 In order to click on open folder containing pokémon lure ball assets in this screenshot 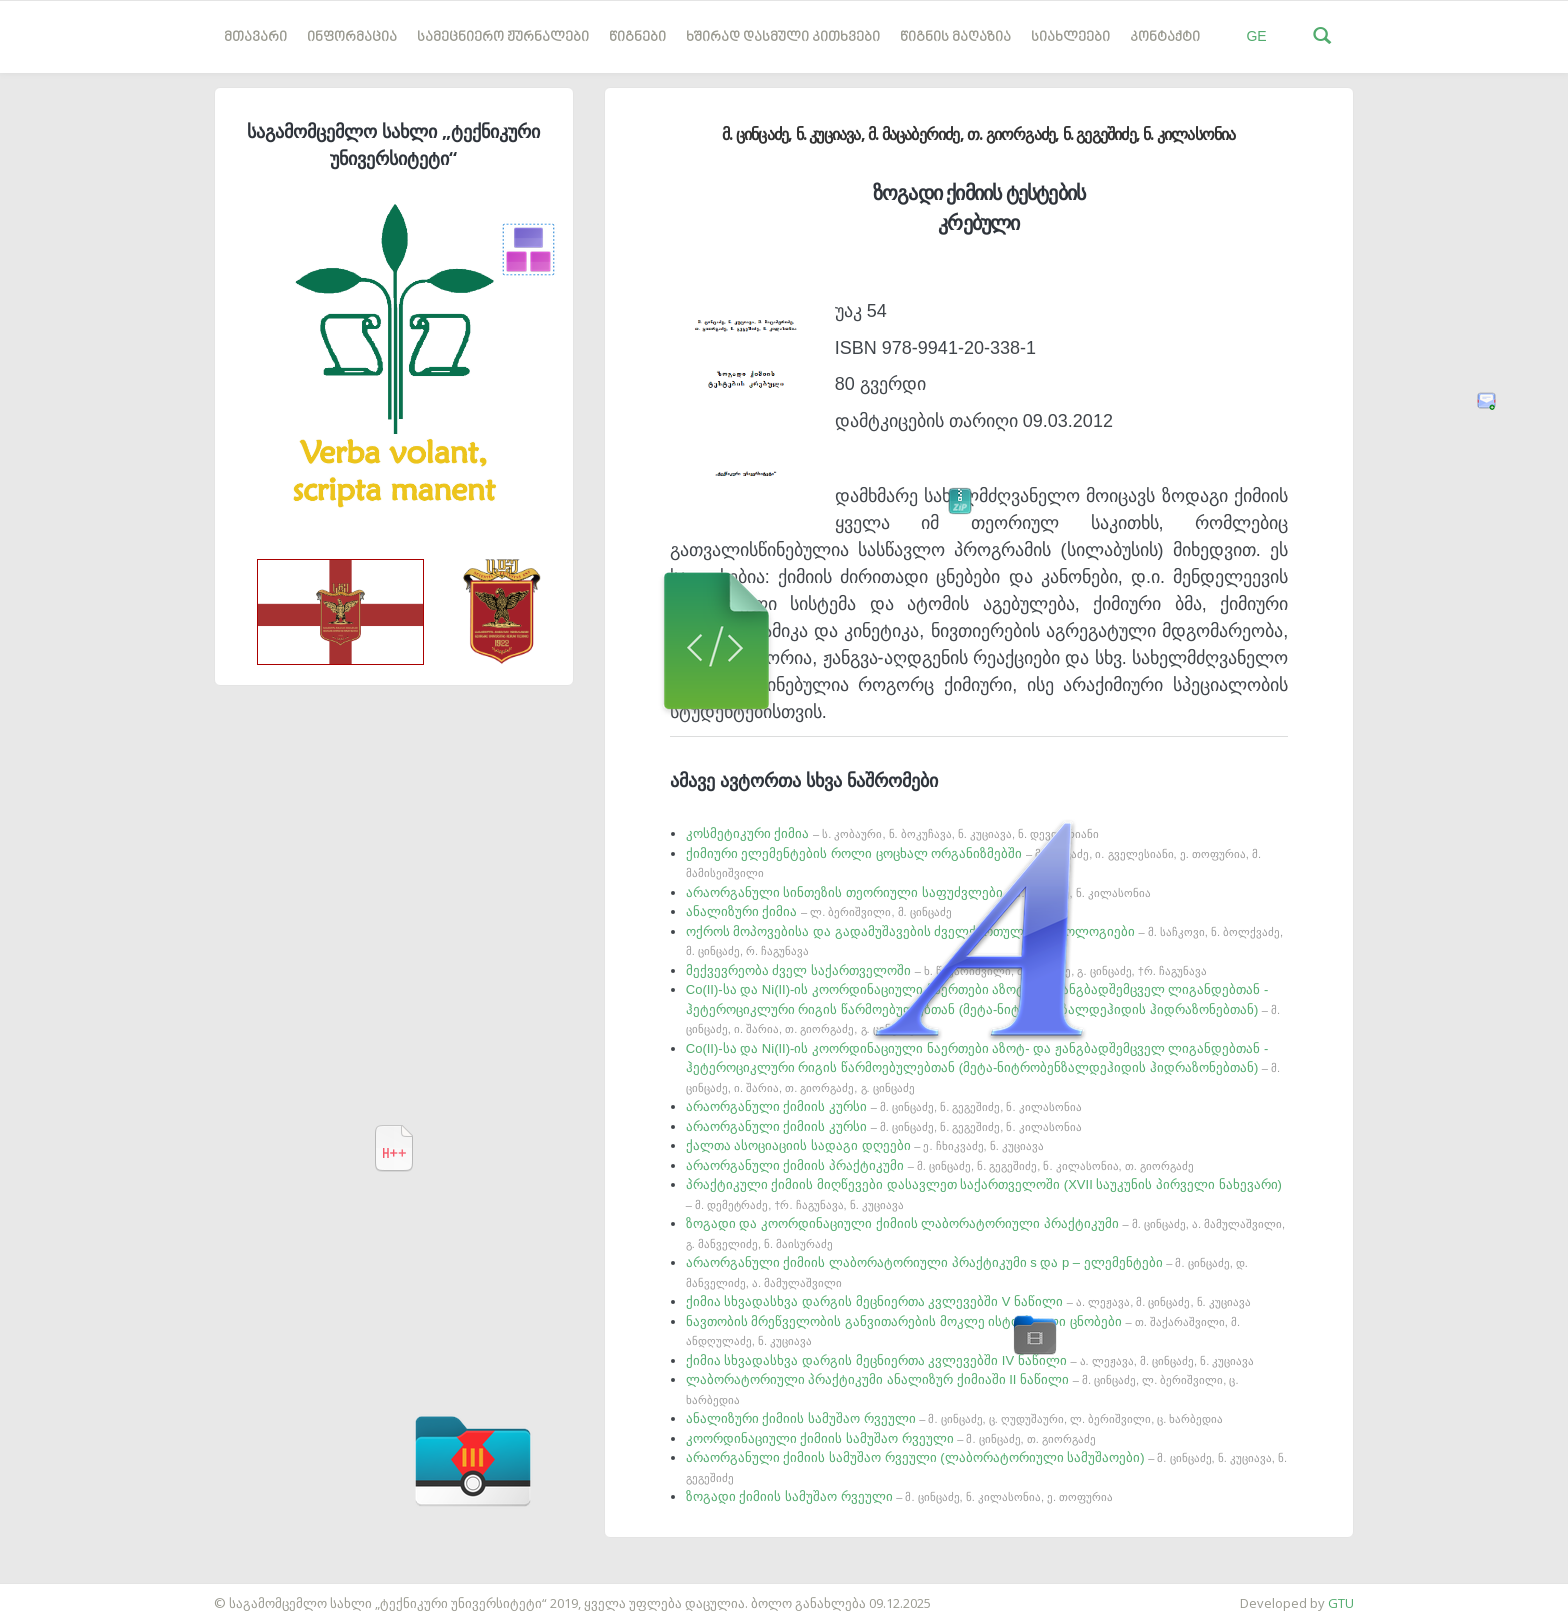, I will do `click(472, 1464)`.